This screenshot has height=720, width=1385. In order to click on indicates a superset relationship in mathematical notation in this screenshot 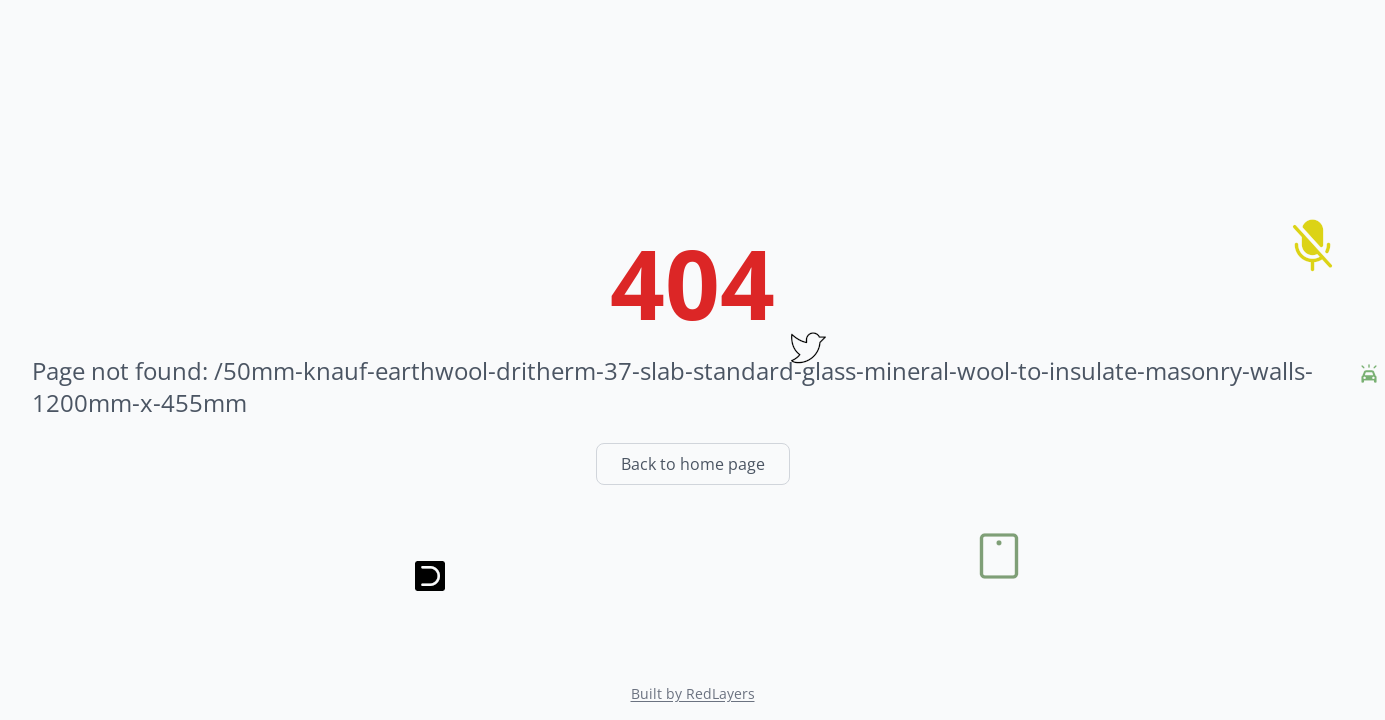, I will do `click(430, 576)`.